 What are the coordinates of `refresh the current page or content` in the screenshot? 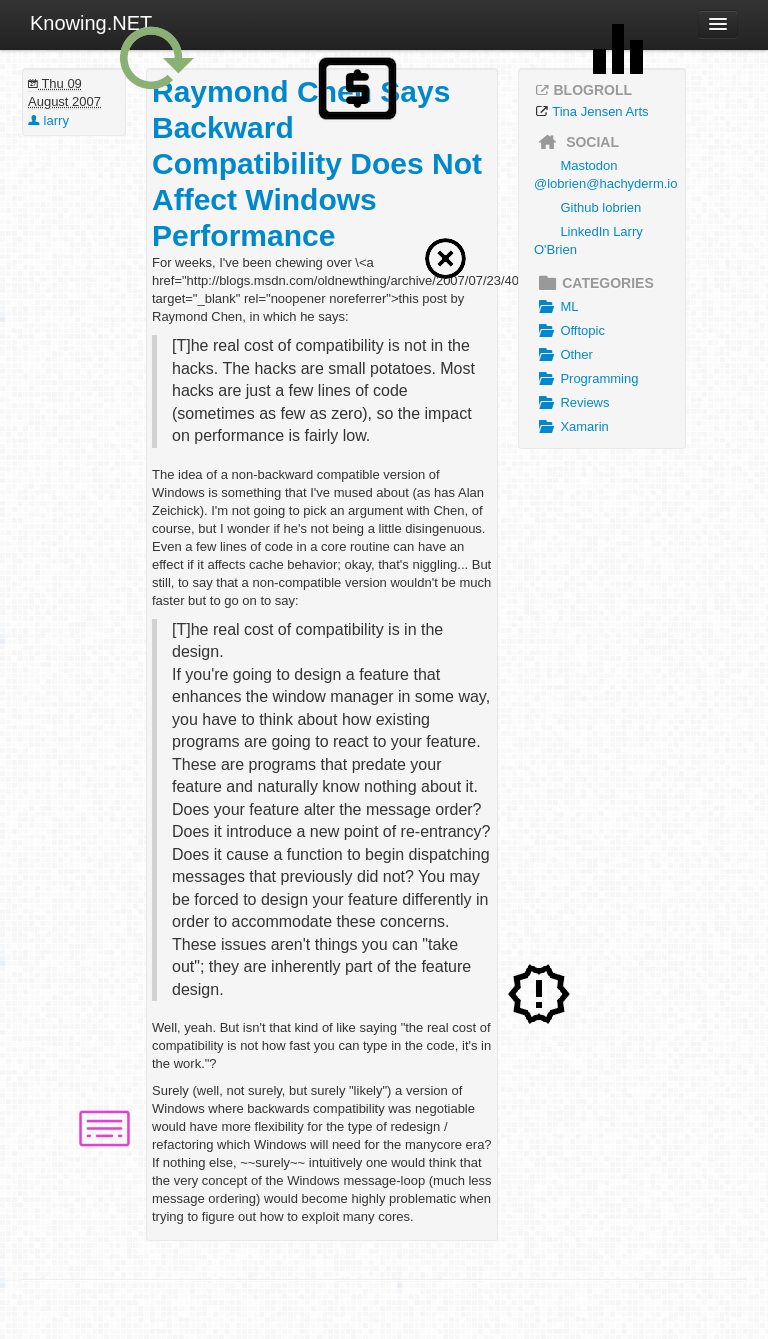 It's located at (155, 58).